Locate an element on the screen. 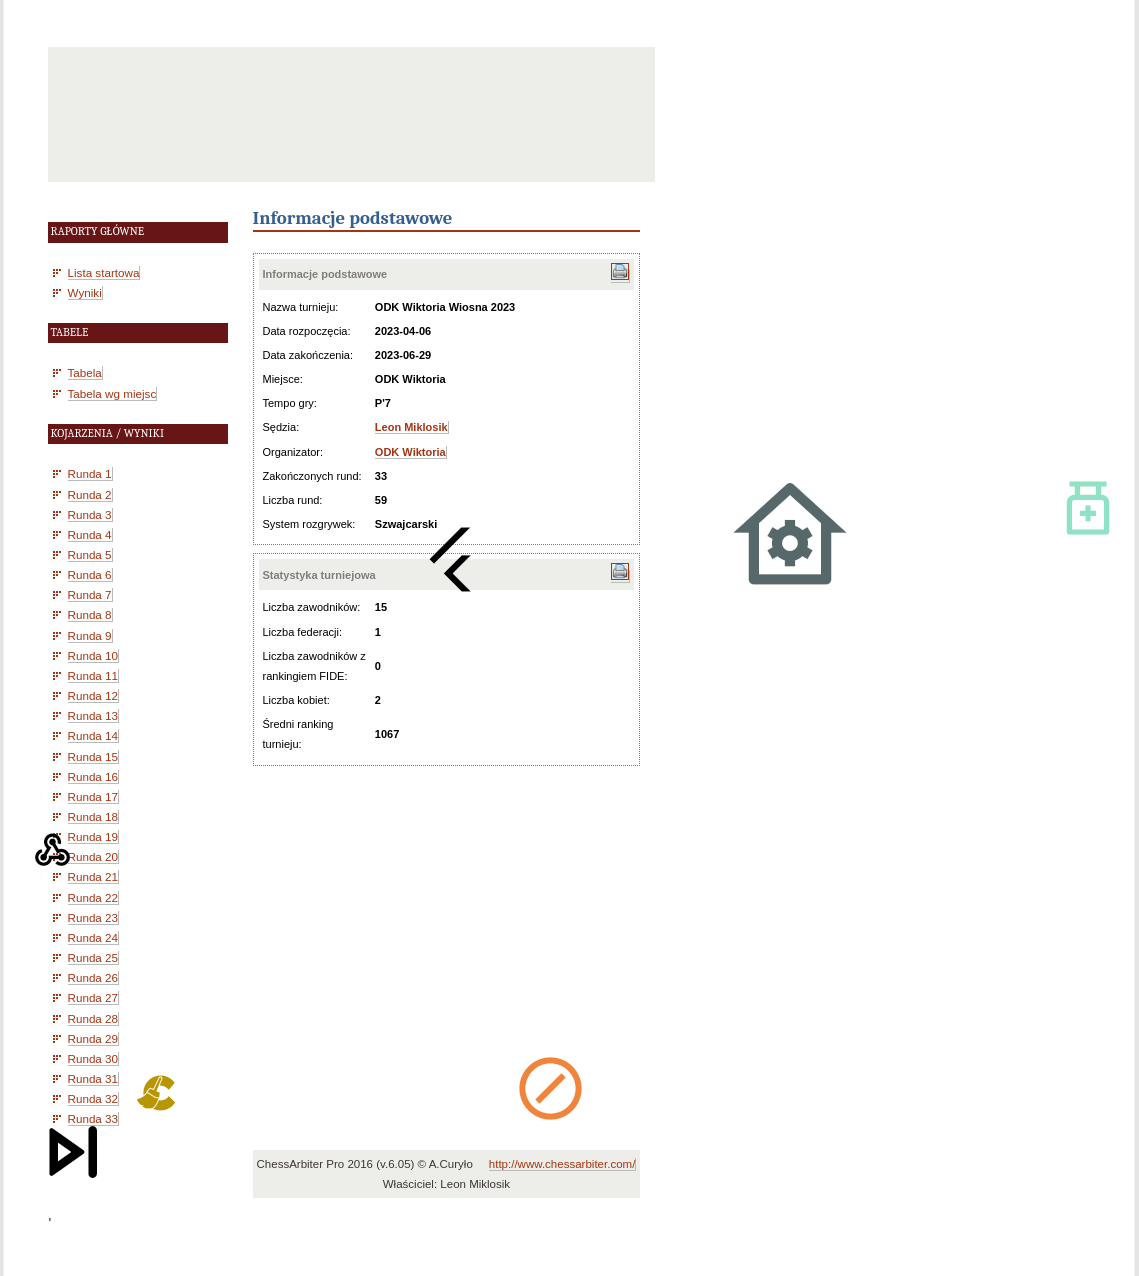  open CCleaner application is located at coordinates (156, 1093).